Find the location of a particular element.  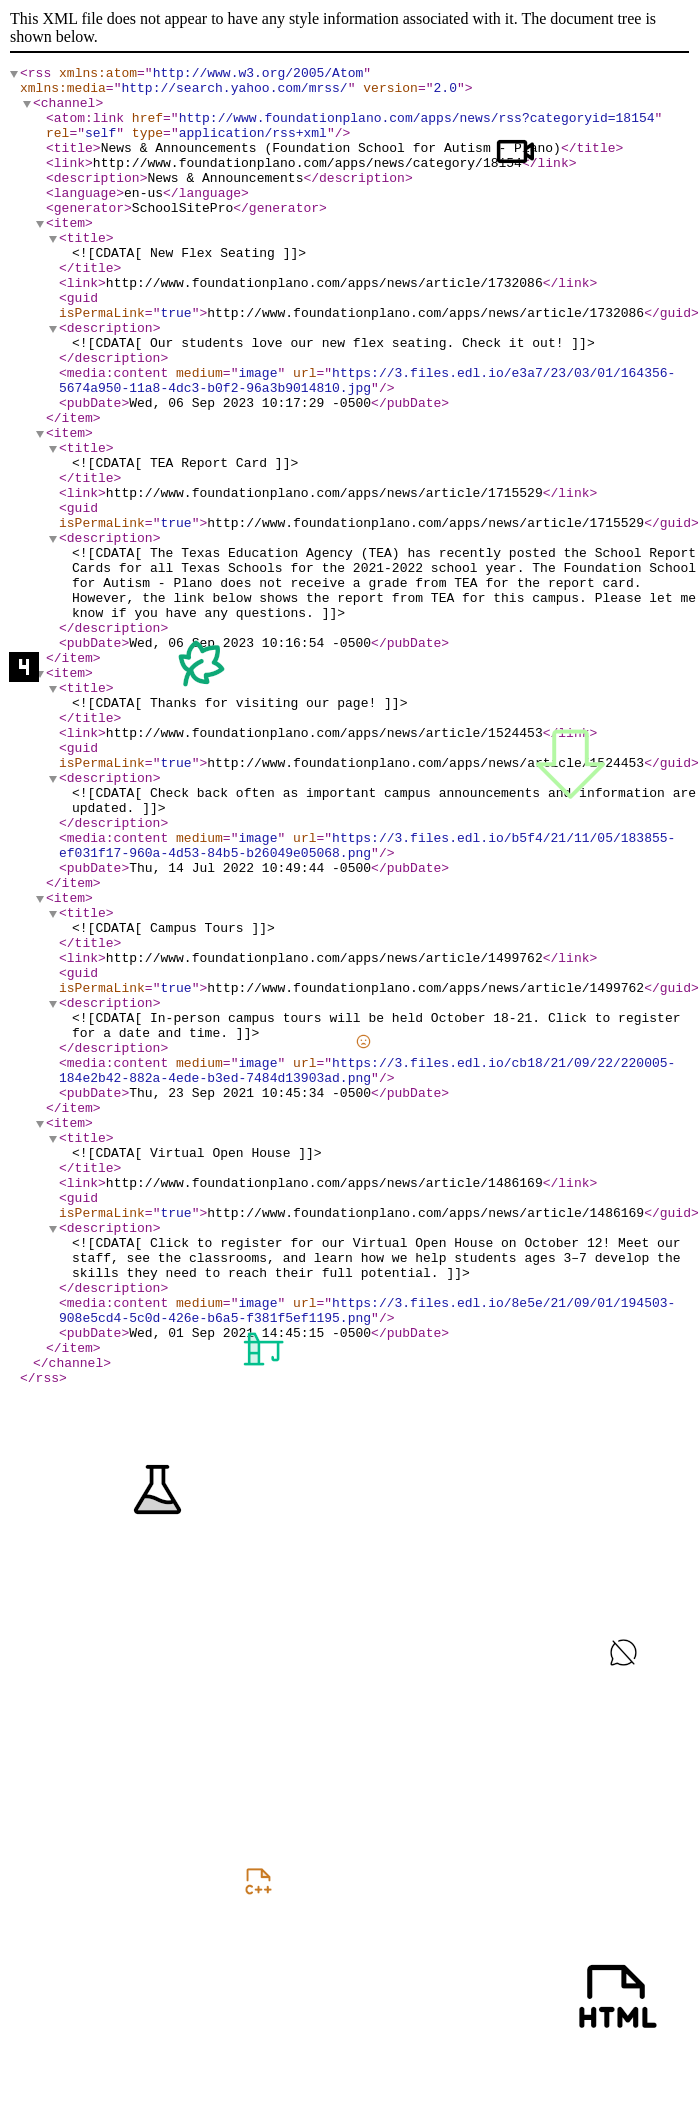

start a video call is located at coordinates (514, 151).